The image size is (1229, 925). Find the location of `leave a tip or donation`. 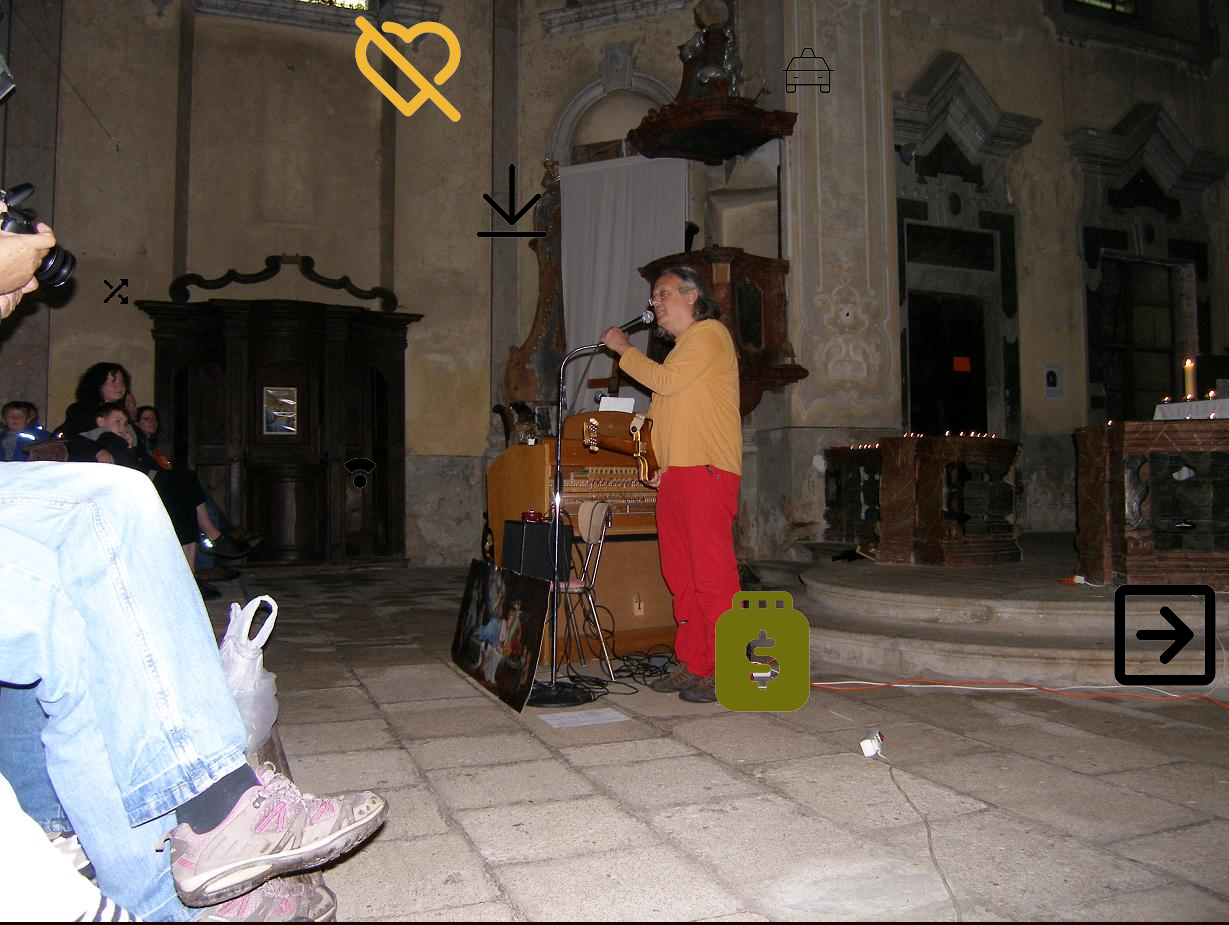

leave a tip or donation is located at coordinates (762, 651).